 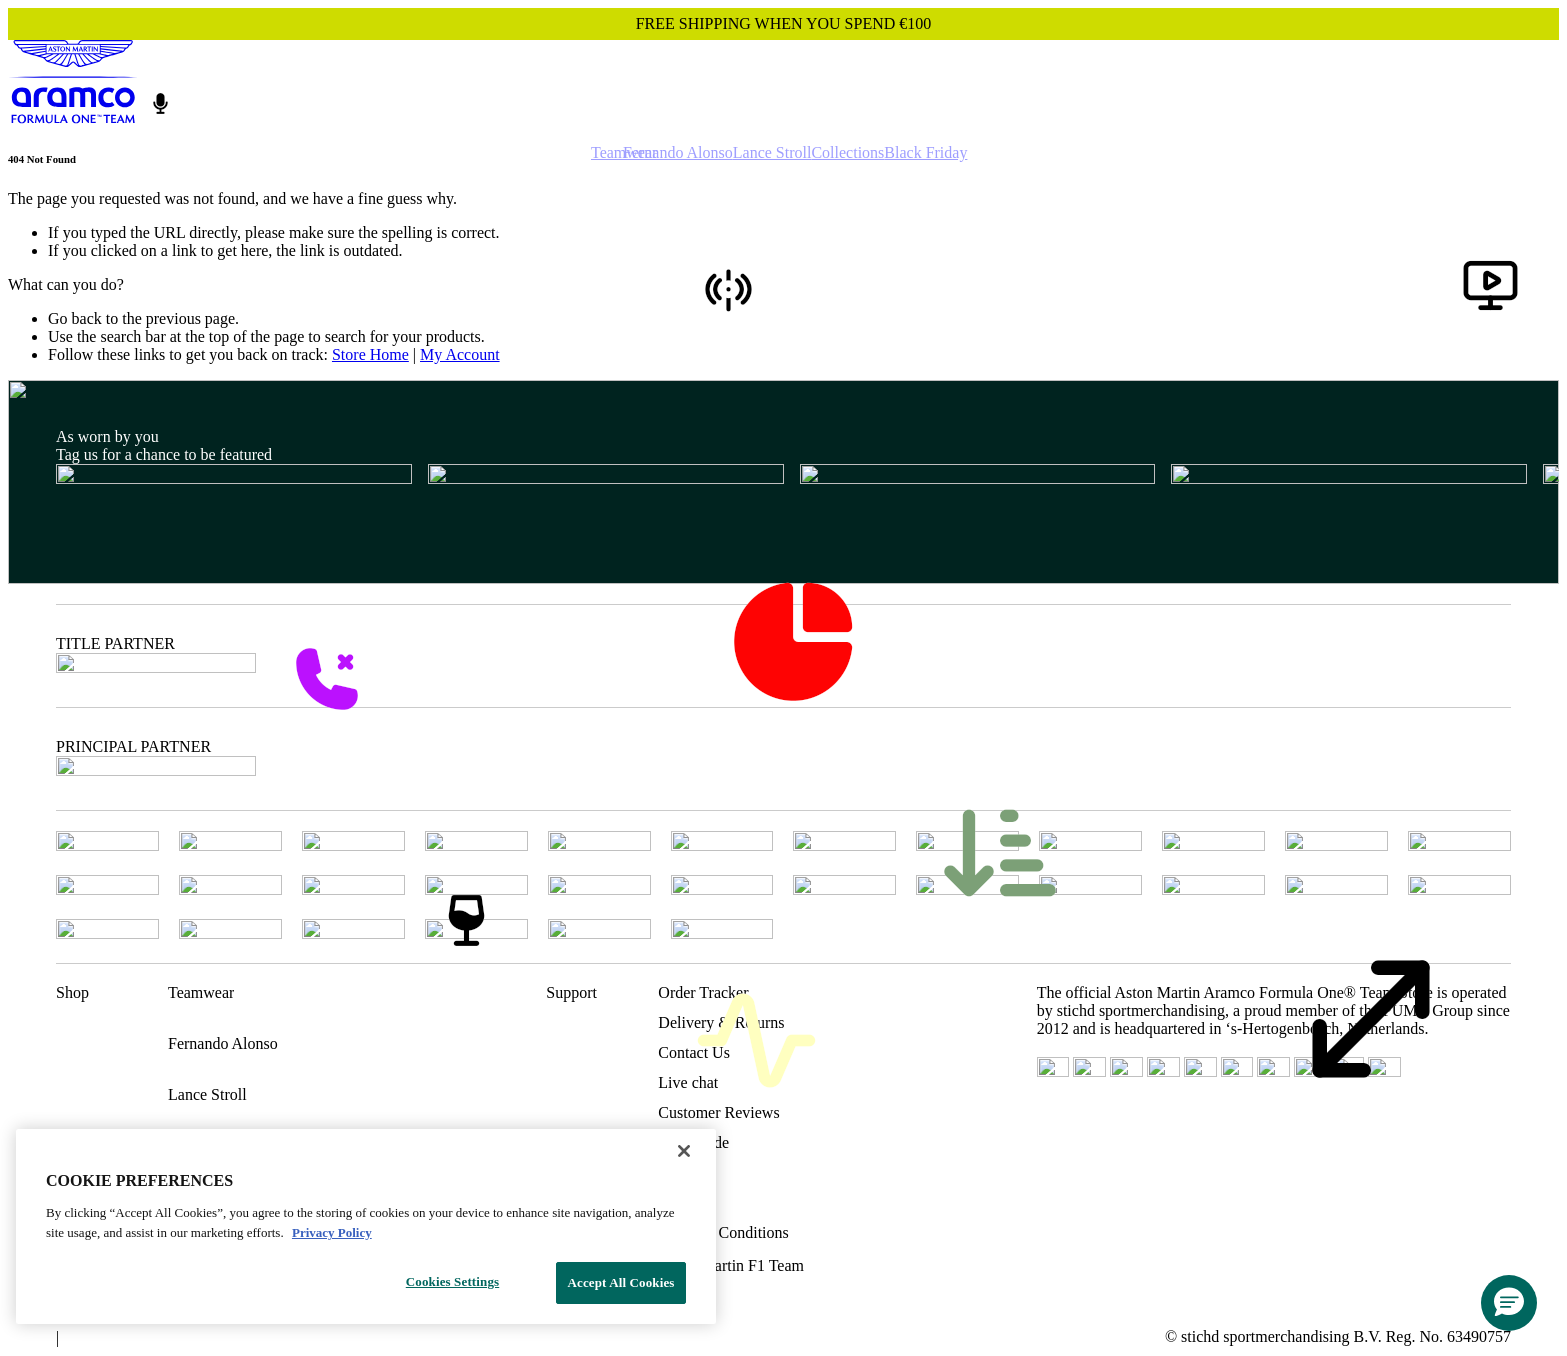 What do you see at coordinates (160, 103) in the screenshot?
I see `tap to start voice recording` at bounding box center [160, 103].